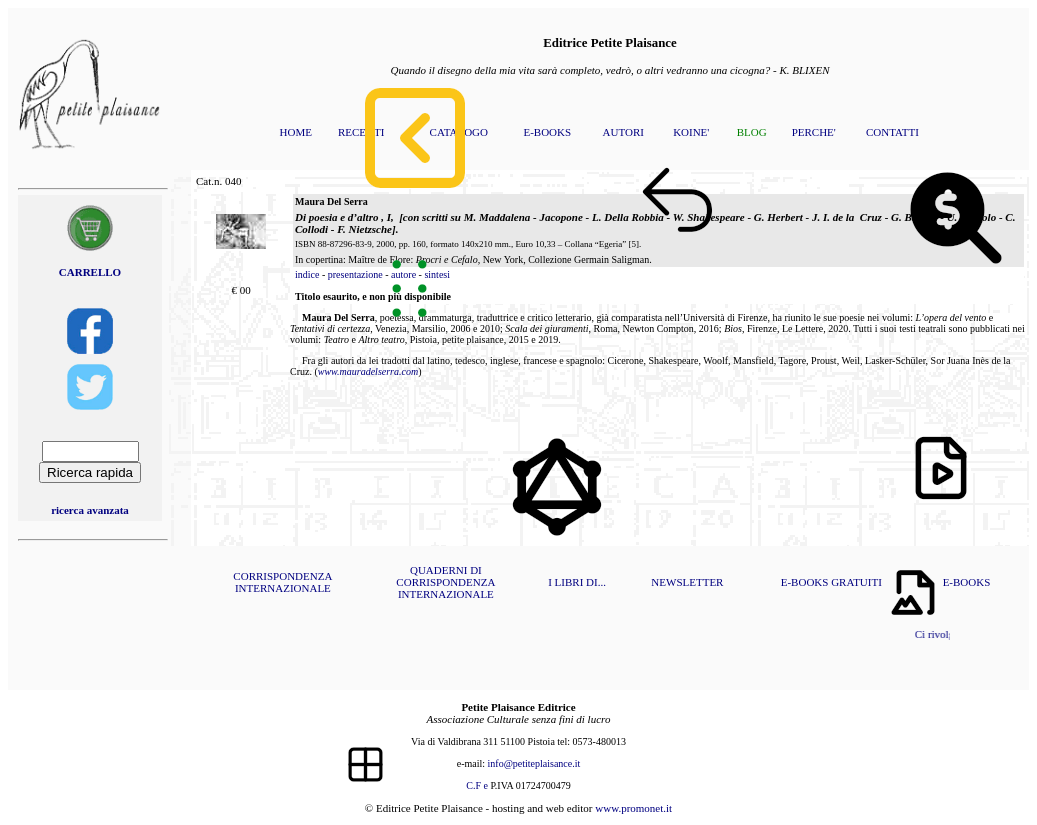  What do you see at coordinates (941, 468) in the screenshot?
I see `play a video file` at bounding box center [941, 468].